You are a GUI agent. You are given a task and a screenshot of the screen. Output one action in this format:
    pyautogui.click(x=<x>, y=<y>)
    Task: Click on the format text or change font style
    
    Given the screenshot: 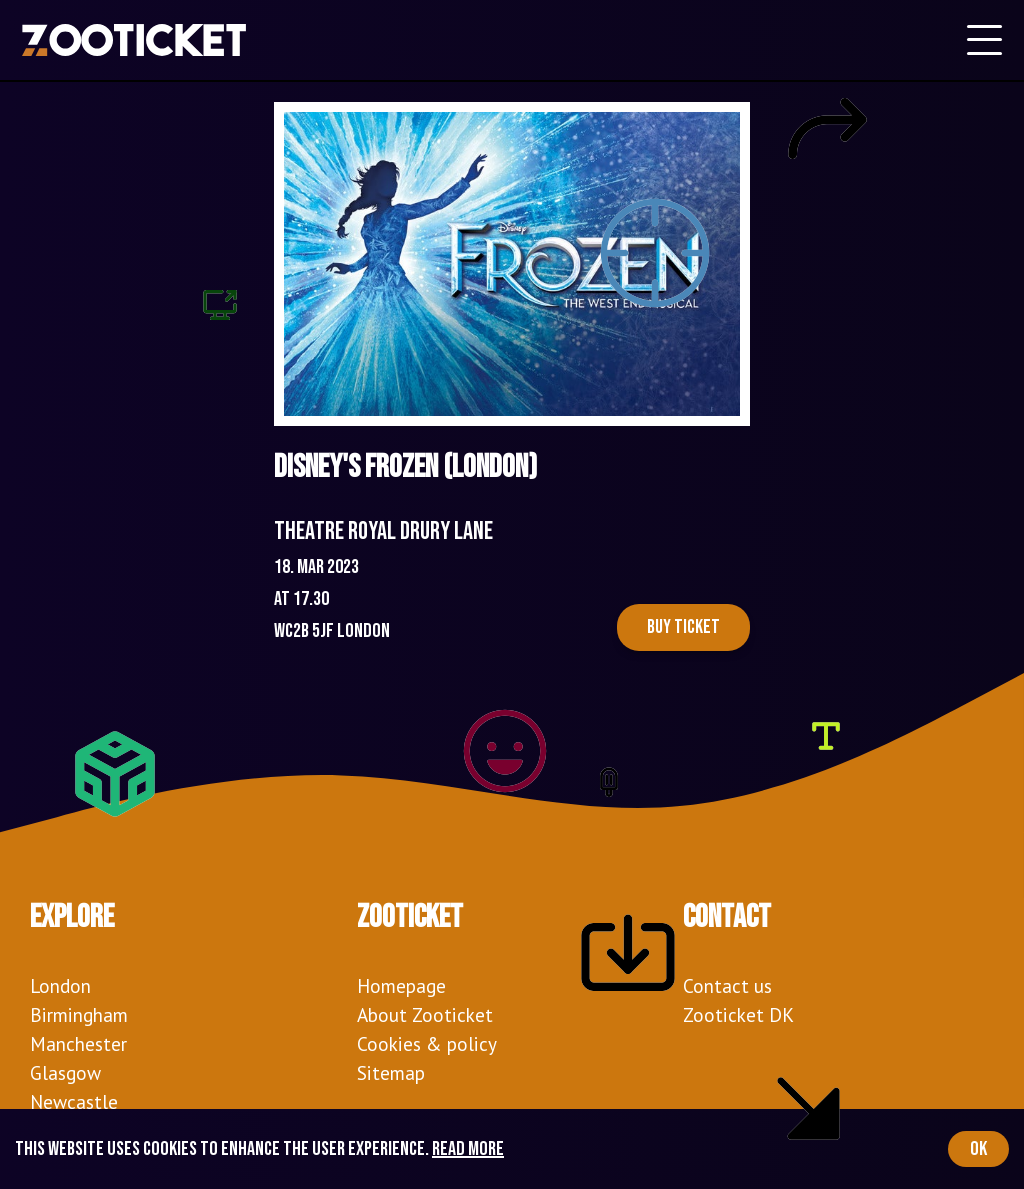 What is the action you would take?
    pyautogui.click(x=826, y=736)
    